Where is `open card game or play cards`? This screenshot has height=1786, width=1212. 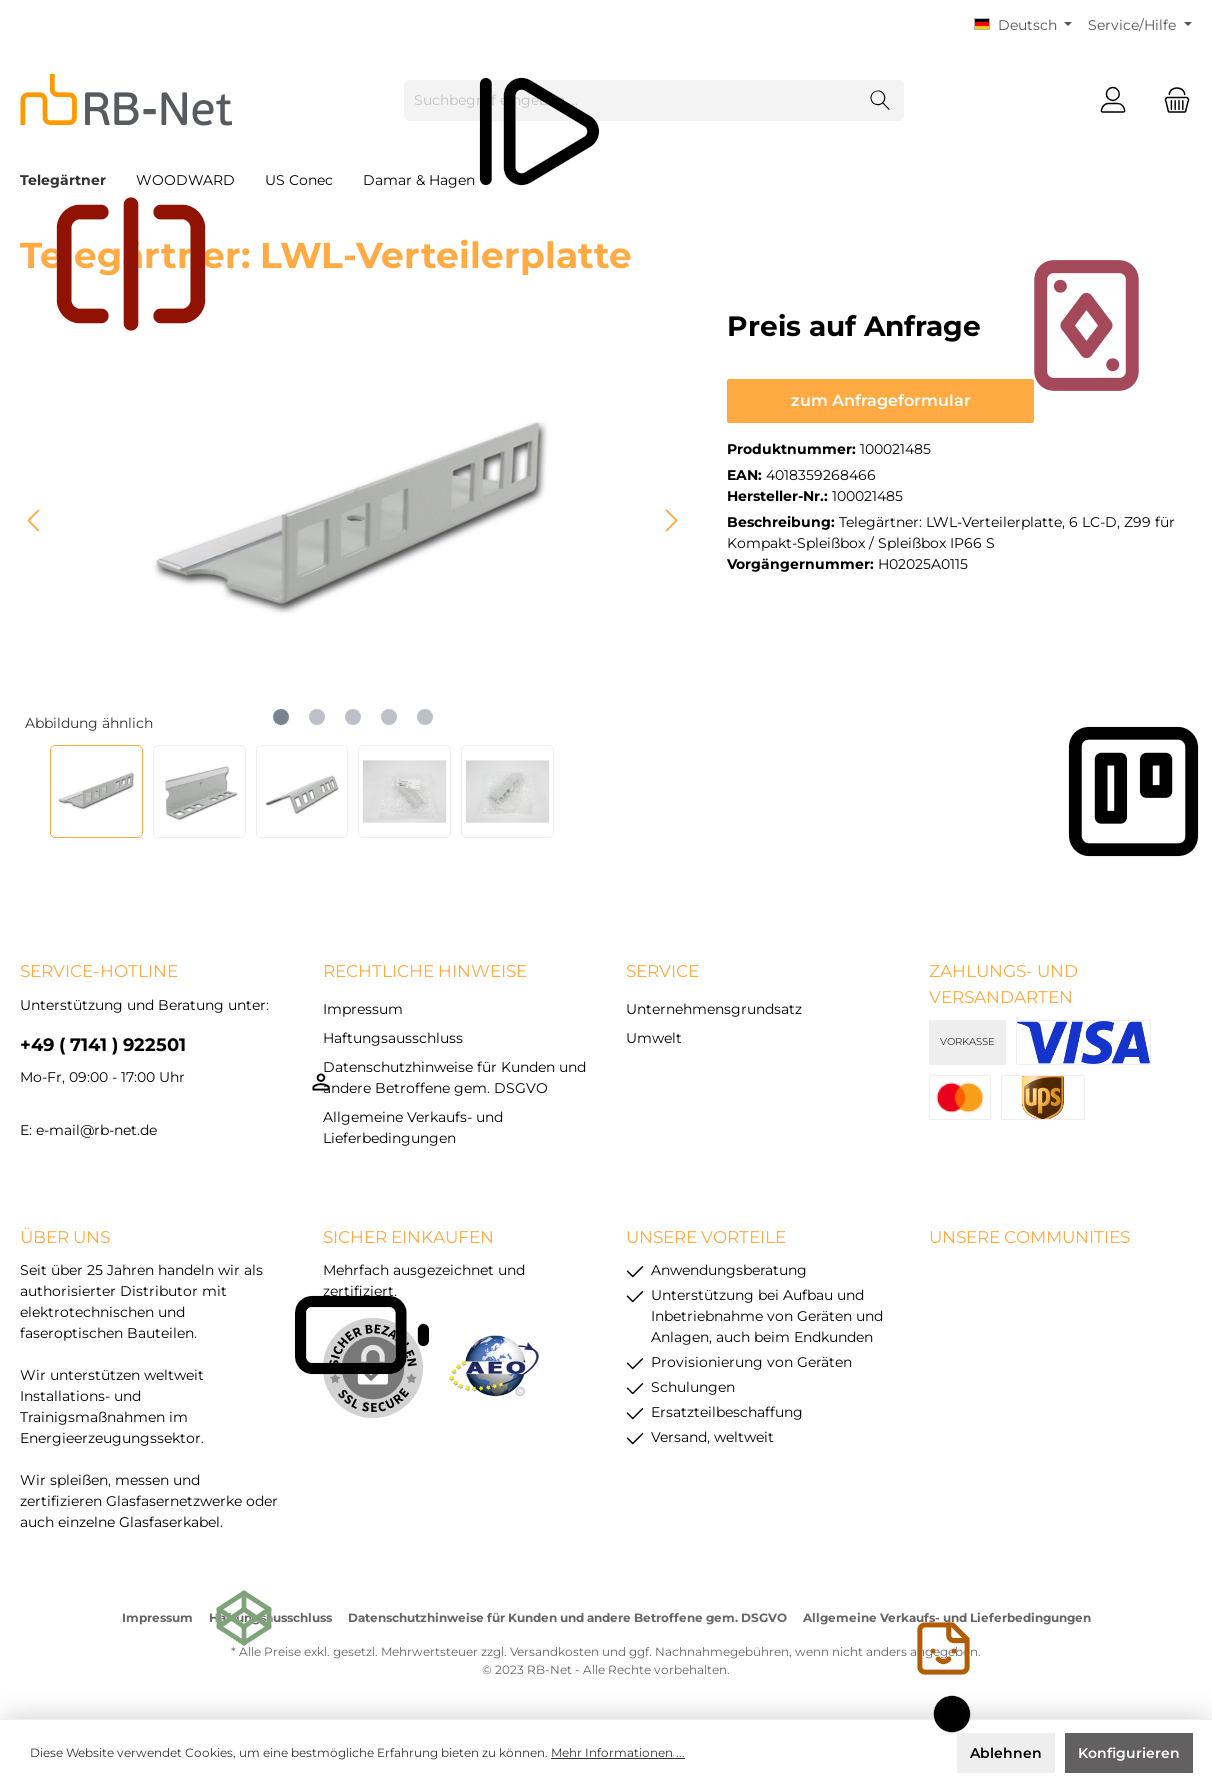
open card game or play cards is located at coordinates (1086, 325).